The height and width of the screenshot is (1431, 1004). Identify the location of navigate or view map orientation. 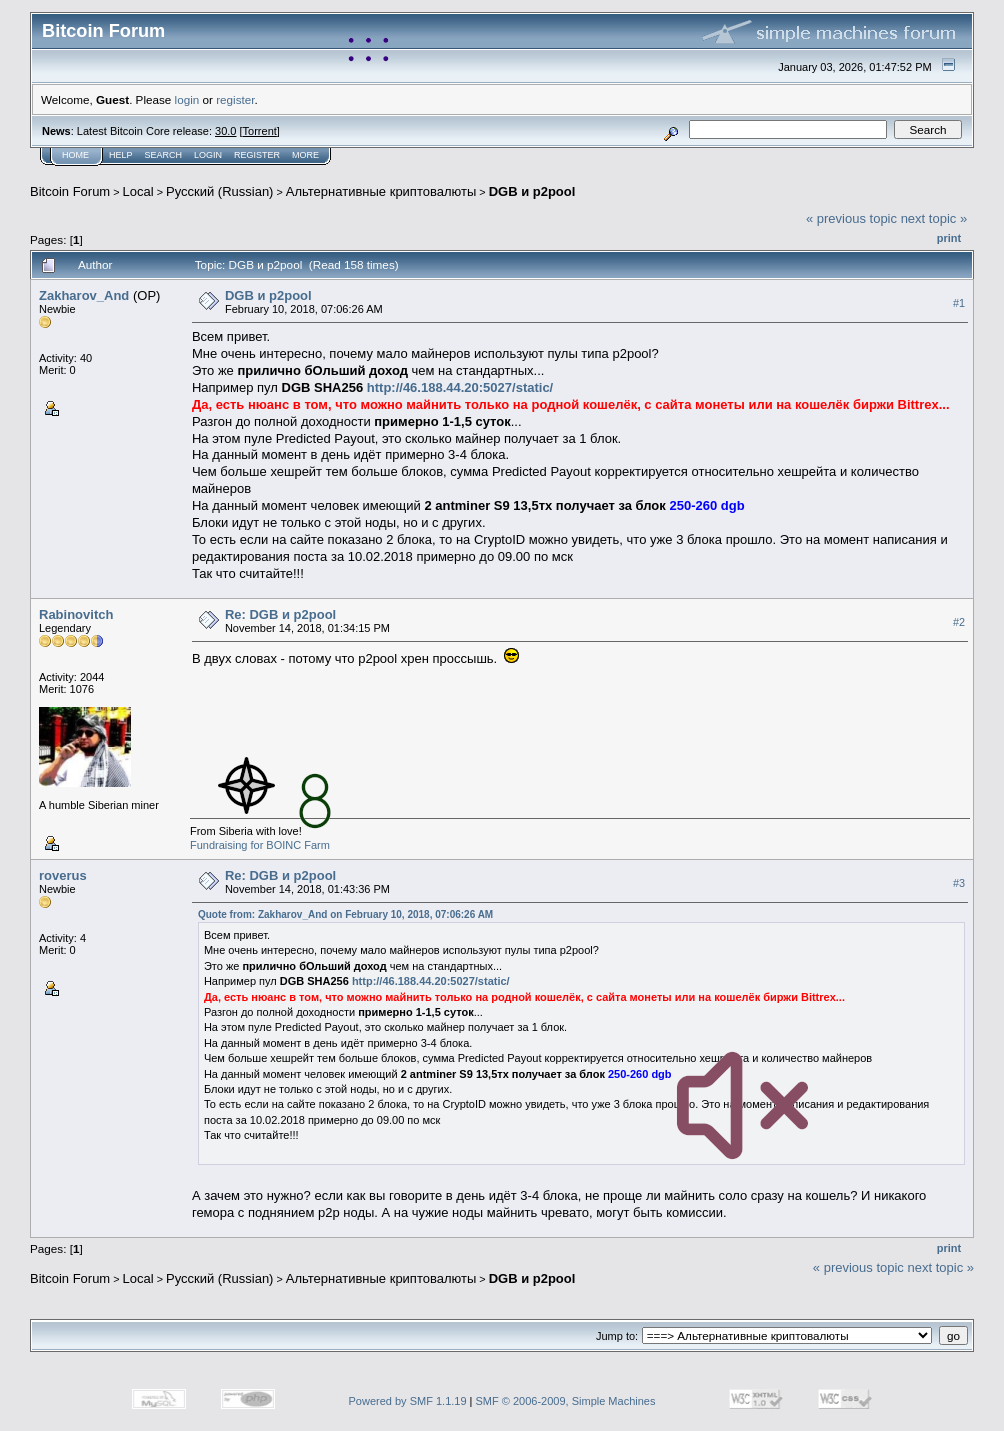
(246, 785).